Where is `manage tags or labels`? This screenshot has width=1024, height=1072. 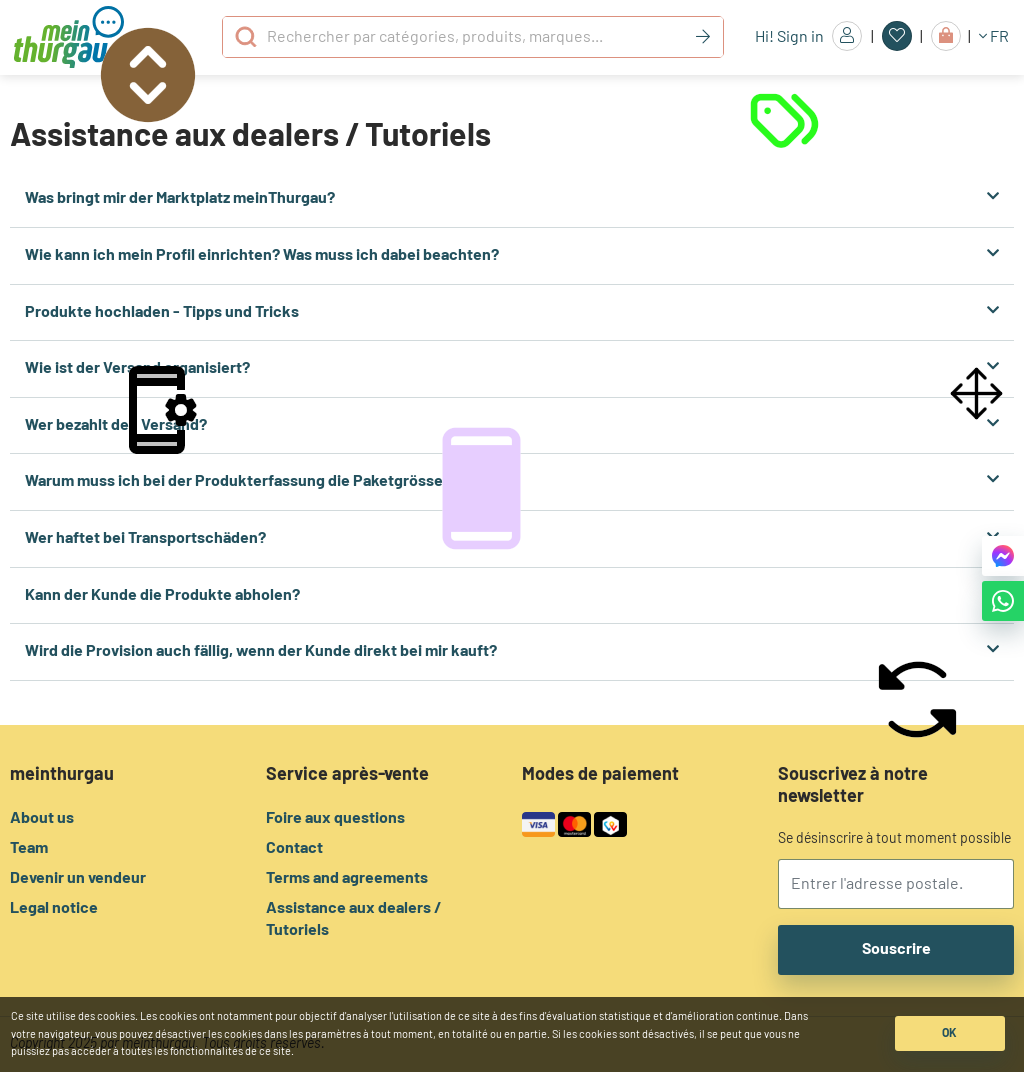 manage tags or labels is located at coordinates (784, 117).